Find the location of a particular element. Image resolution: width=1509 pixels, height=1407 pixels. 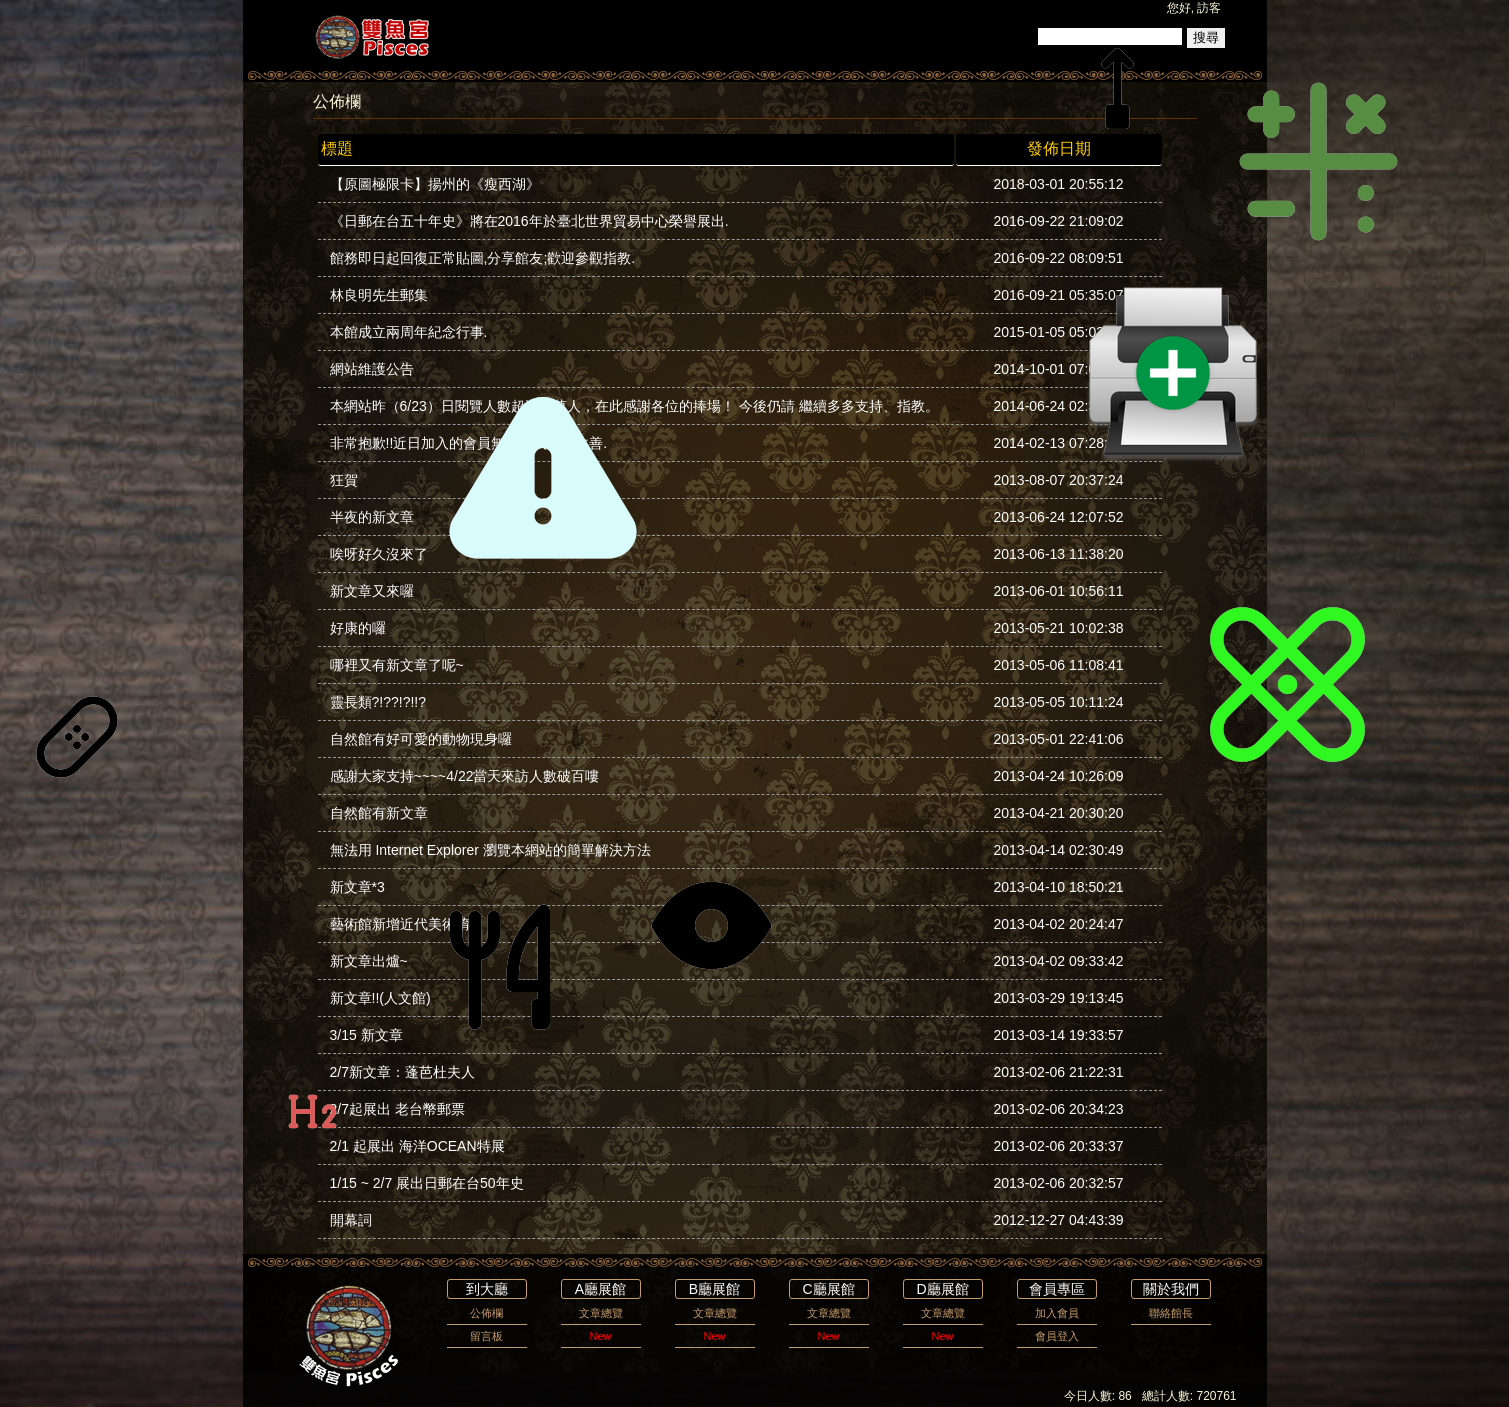

indicates a warning or caution state is located at coordinates (543, 482).